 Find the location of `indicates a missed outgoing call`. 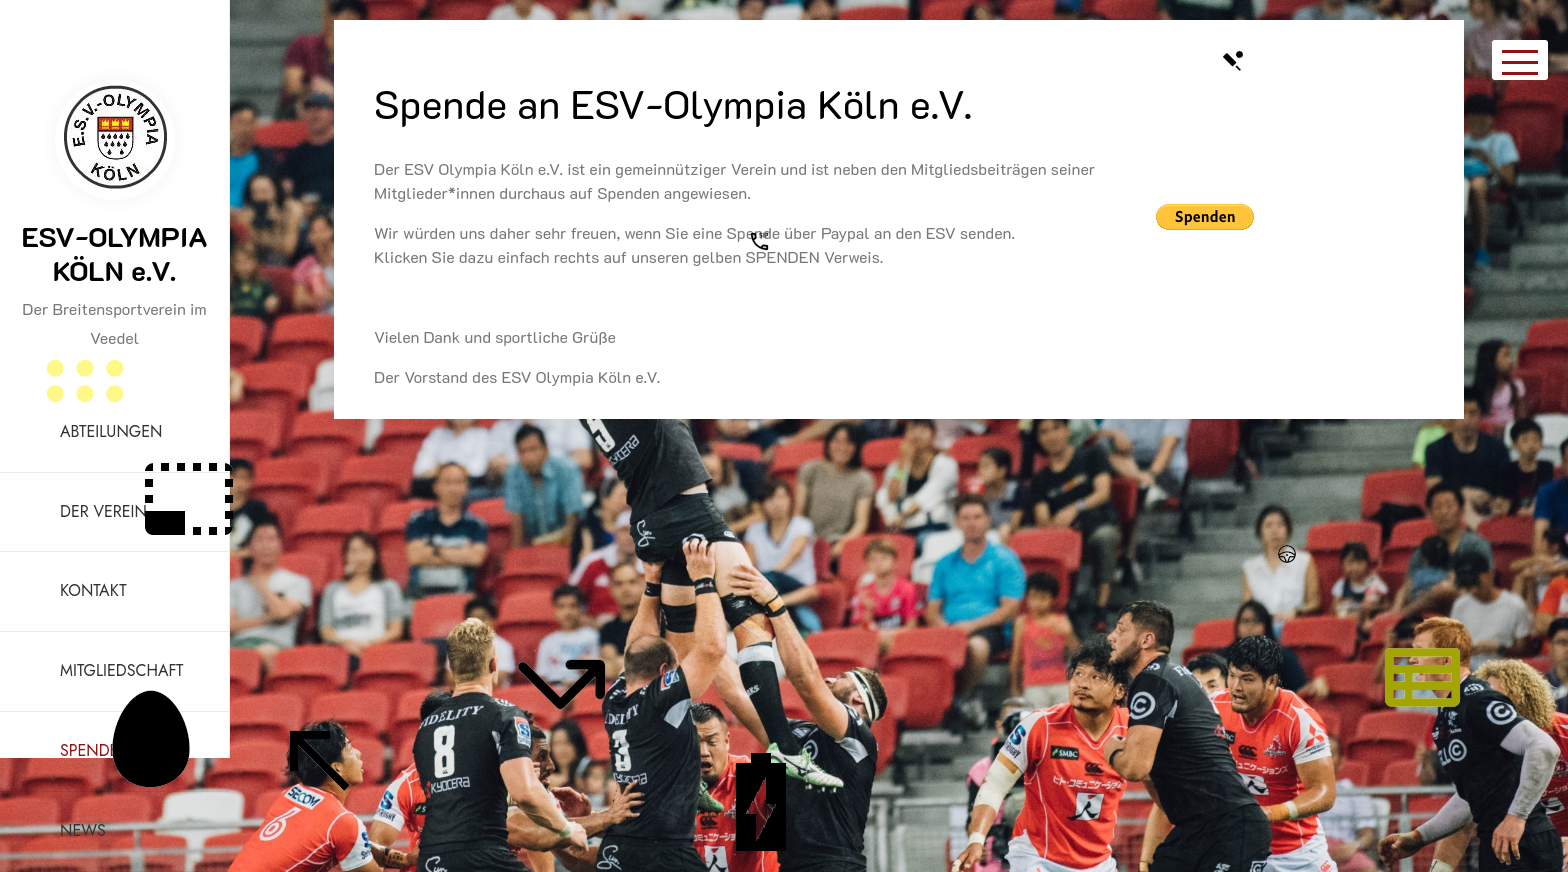

indicates a missed outgoing call is located at coordinates (560, 684).